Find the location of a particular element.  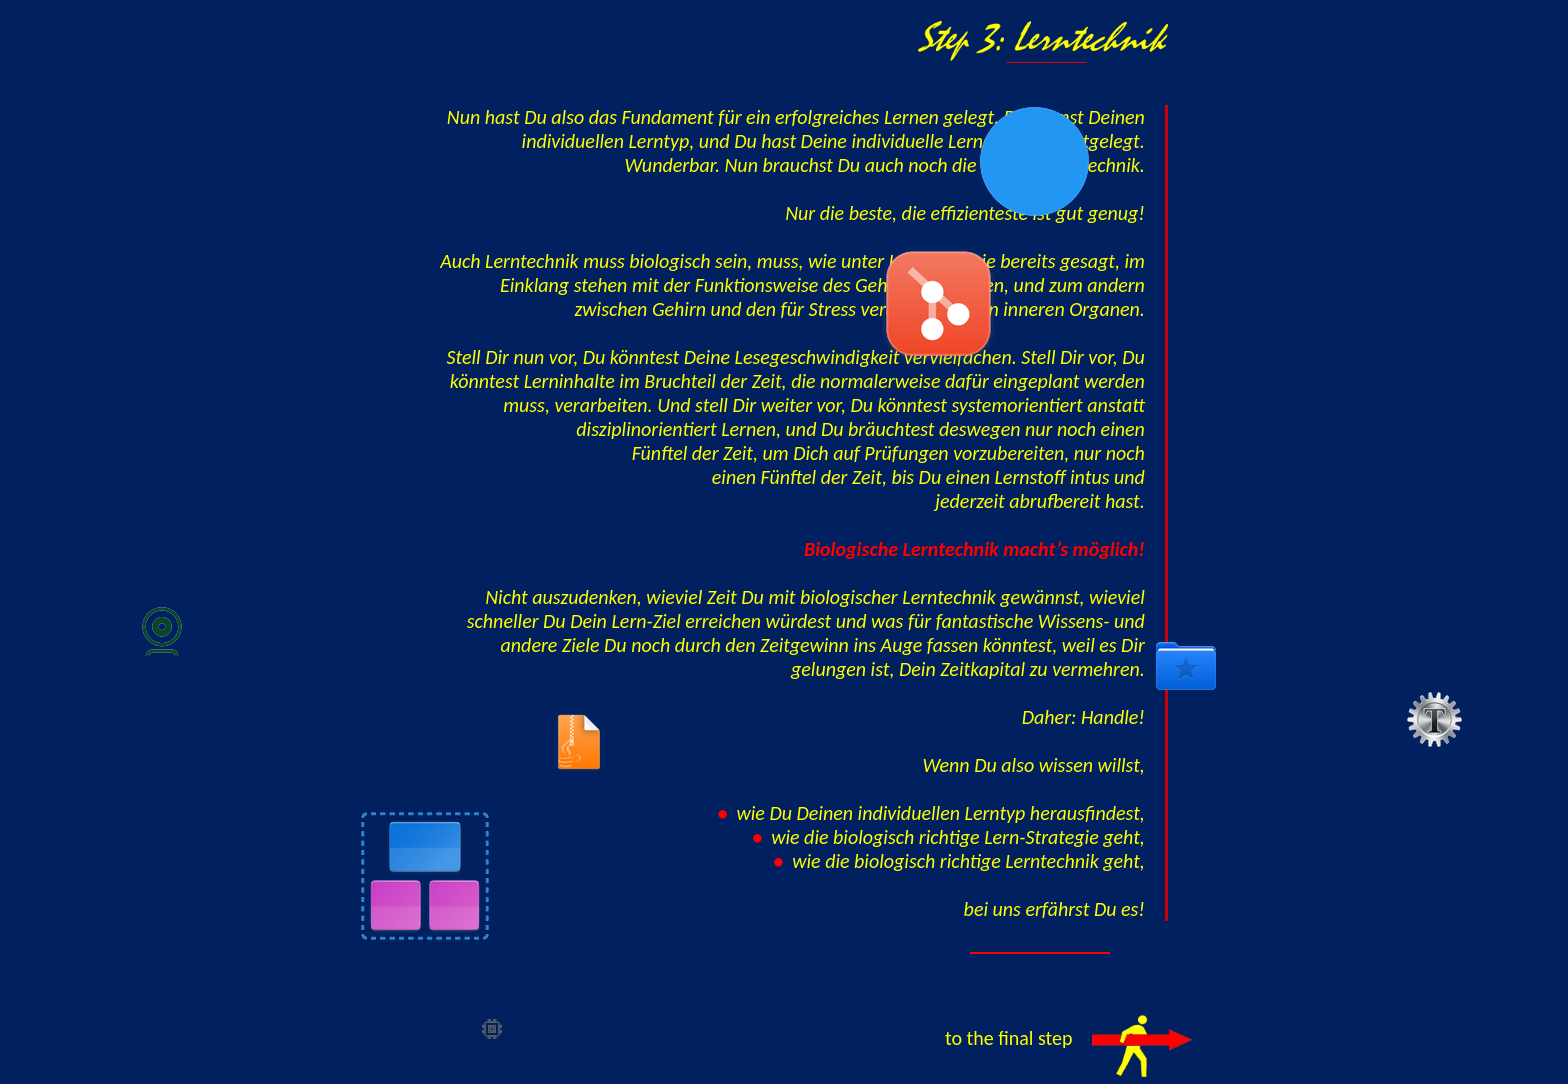

access text behavior settings in iMovie is located at coordinates (1434, 719).